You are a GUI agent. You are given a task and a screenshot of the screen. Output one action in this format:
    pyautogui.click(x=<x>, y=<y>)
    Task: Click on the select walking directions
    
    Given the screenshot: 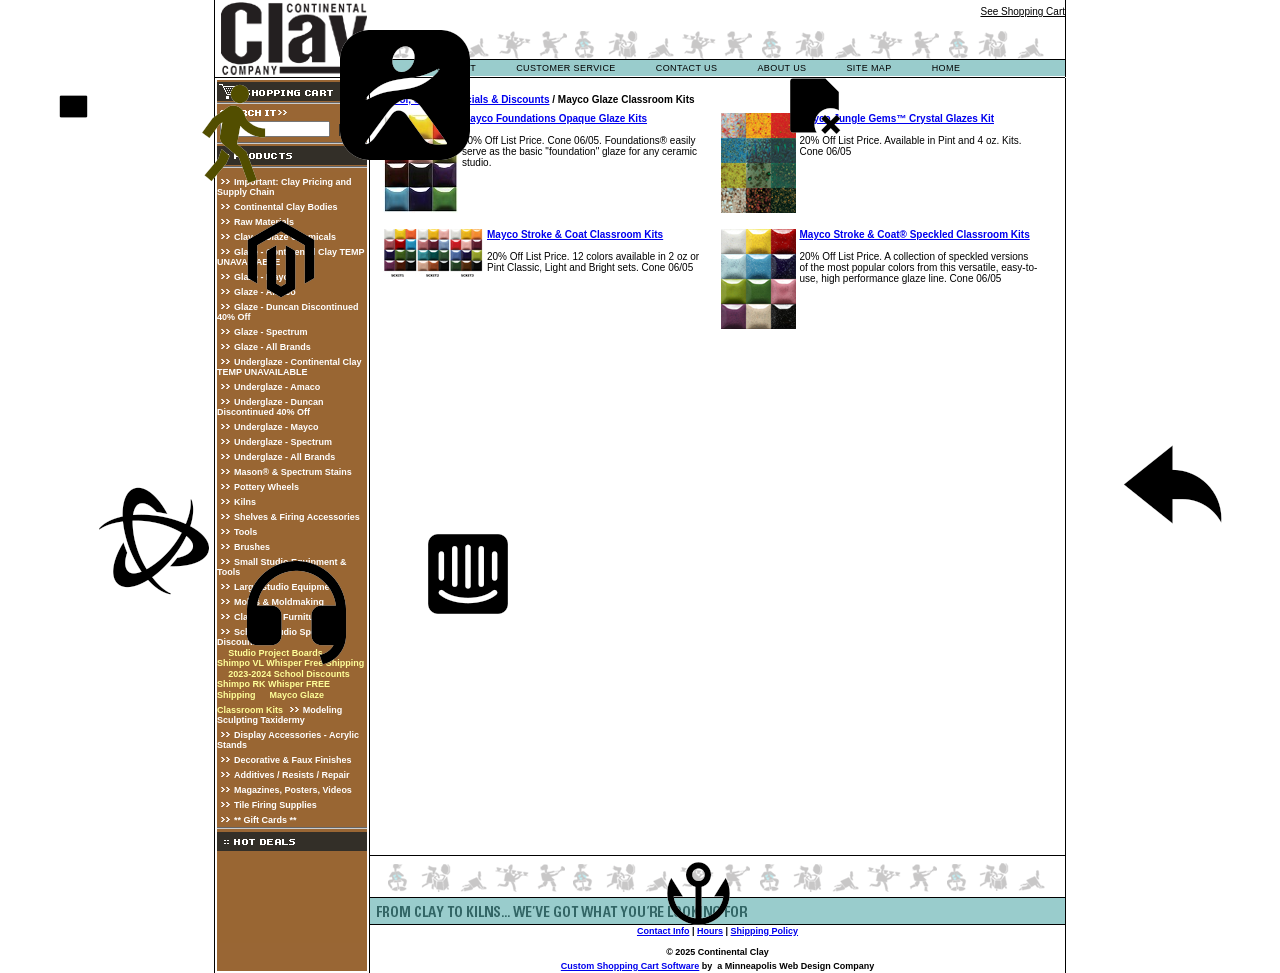 What is the action you would take?
    pyautogui.click(x=233, y=133)
    